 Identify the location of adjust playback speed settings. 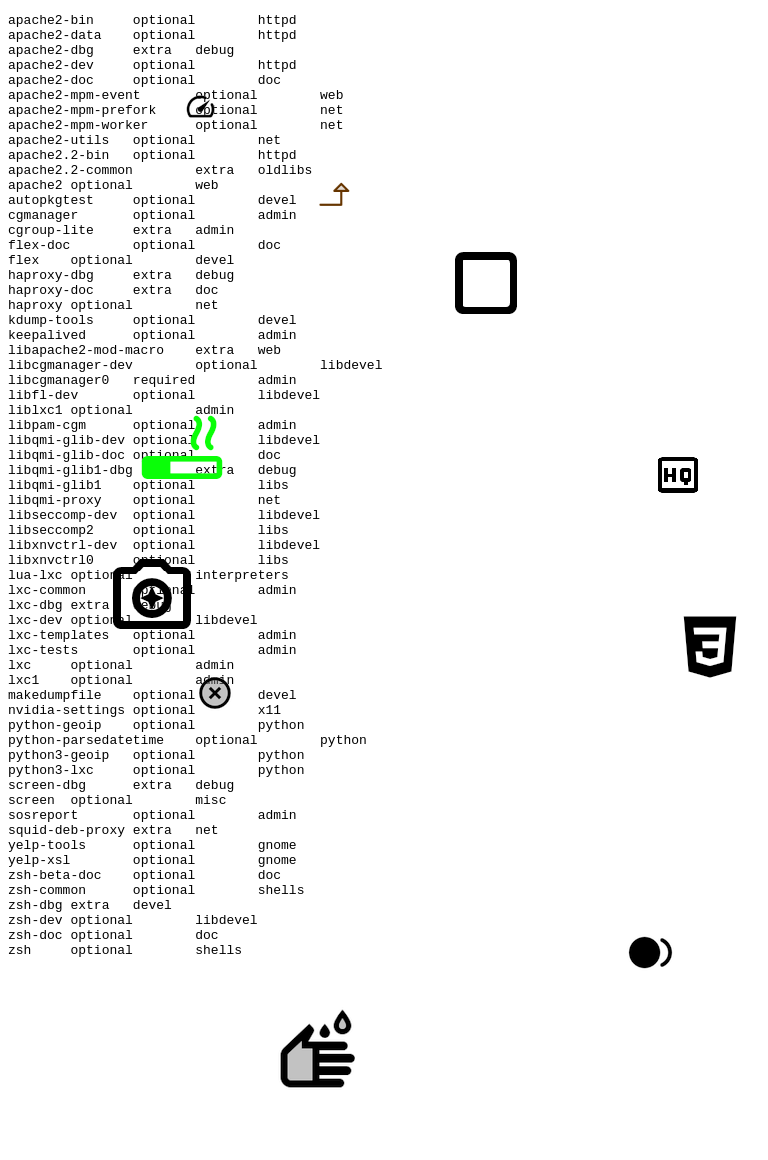
(200, 106).